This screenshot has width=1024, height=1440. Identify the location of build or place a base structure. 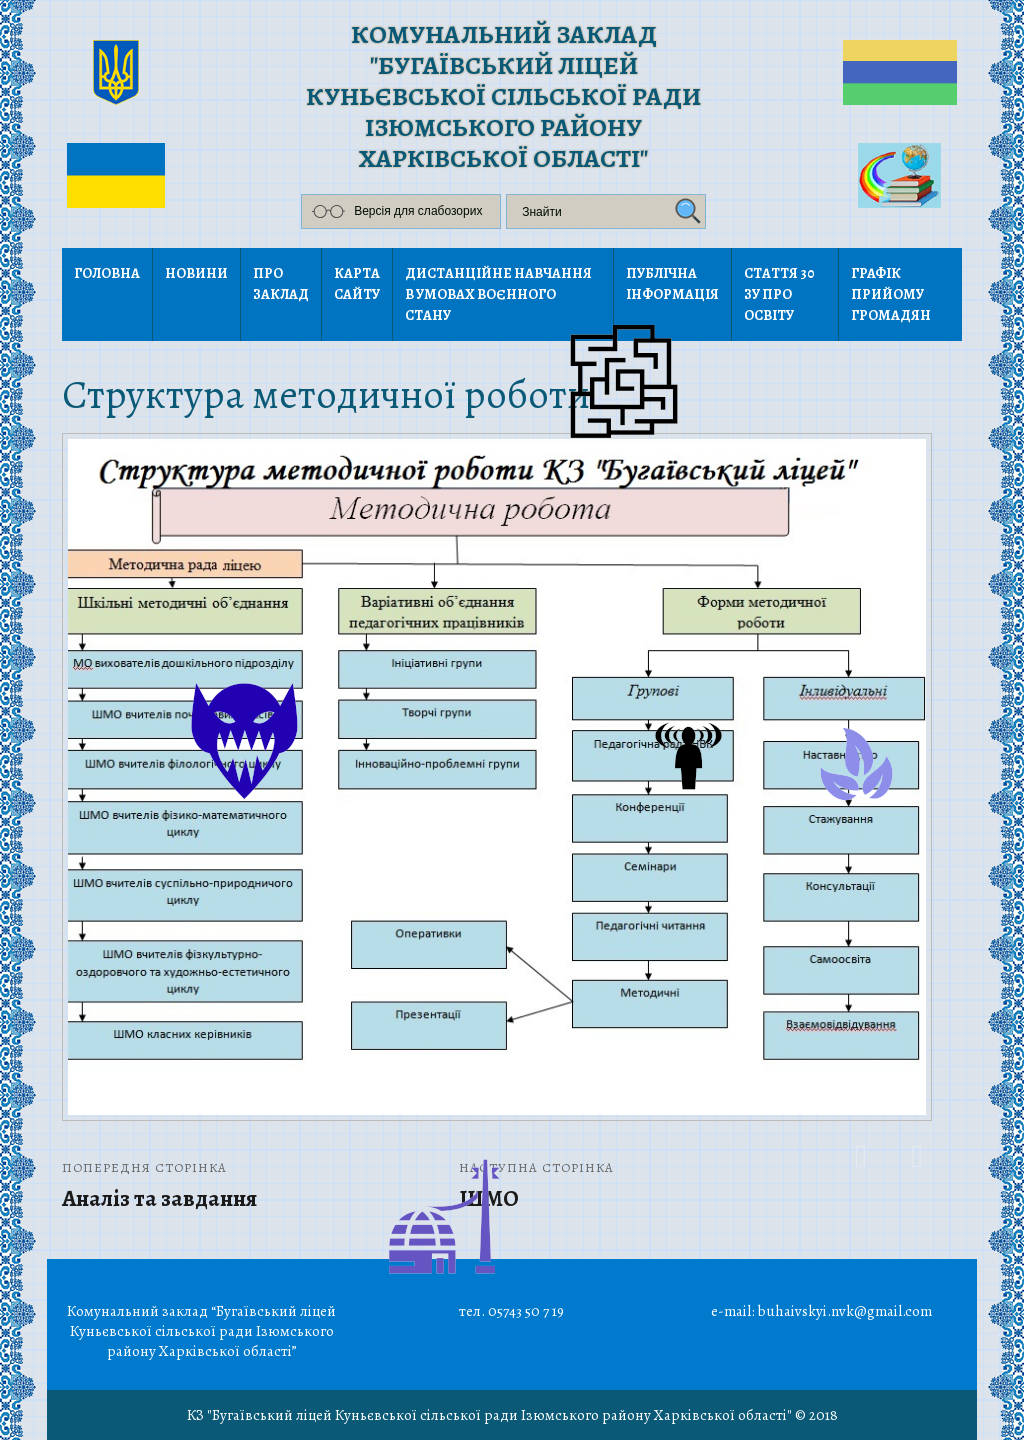
(446, 1215).